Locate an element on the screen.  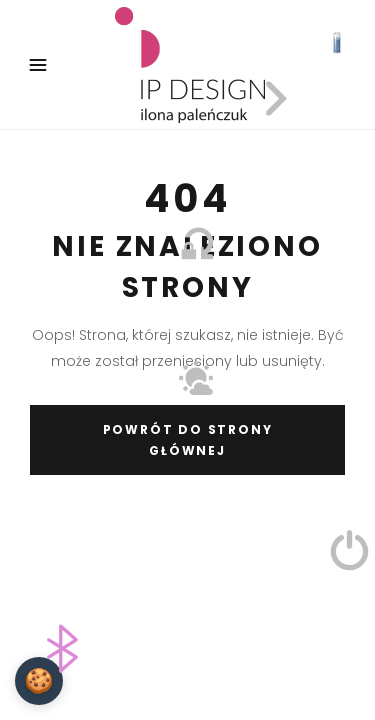
screen rotation is locked is located at coordinates (198, 244).